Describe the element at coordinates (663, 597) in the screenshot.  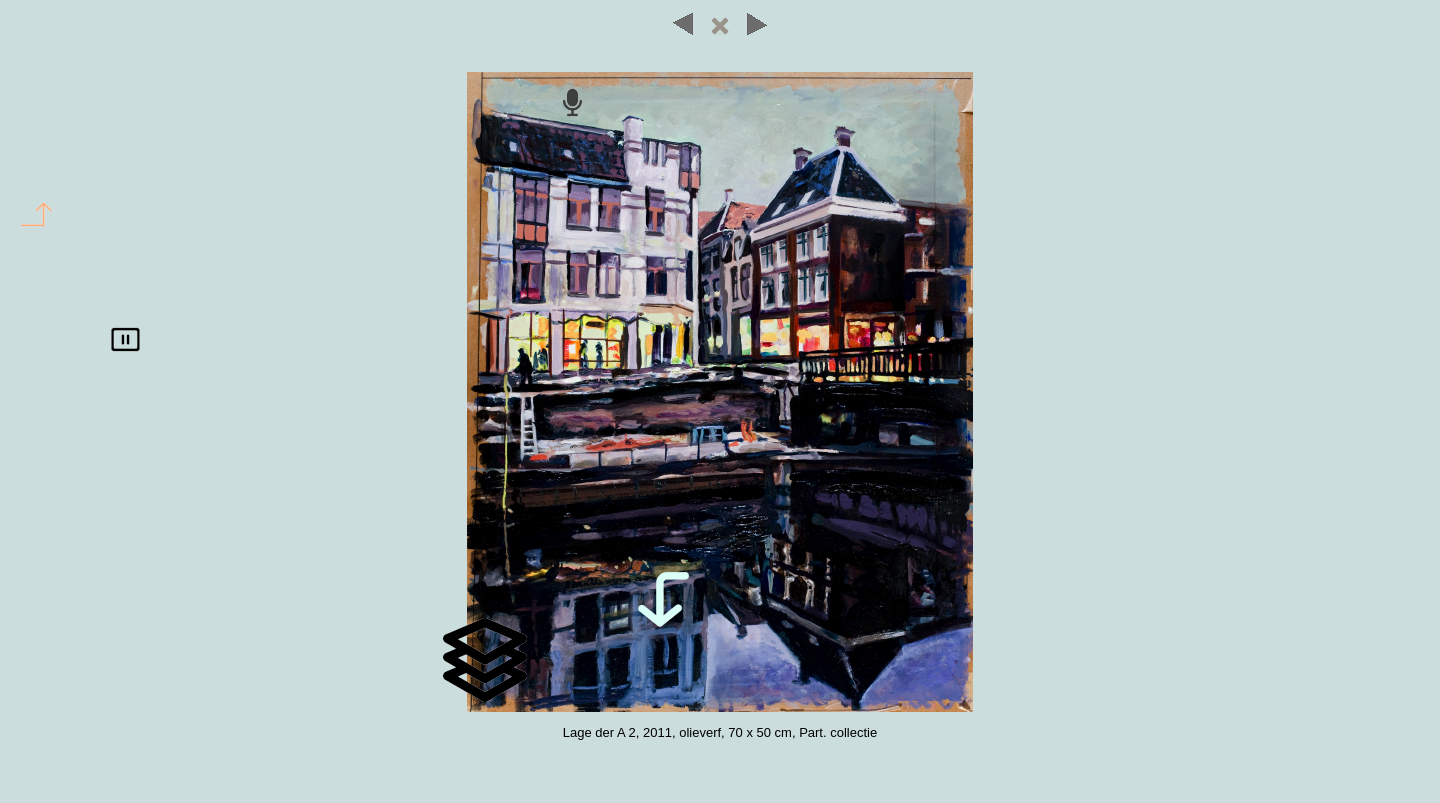
I see `go back and down in navigation` at that location.